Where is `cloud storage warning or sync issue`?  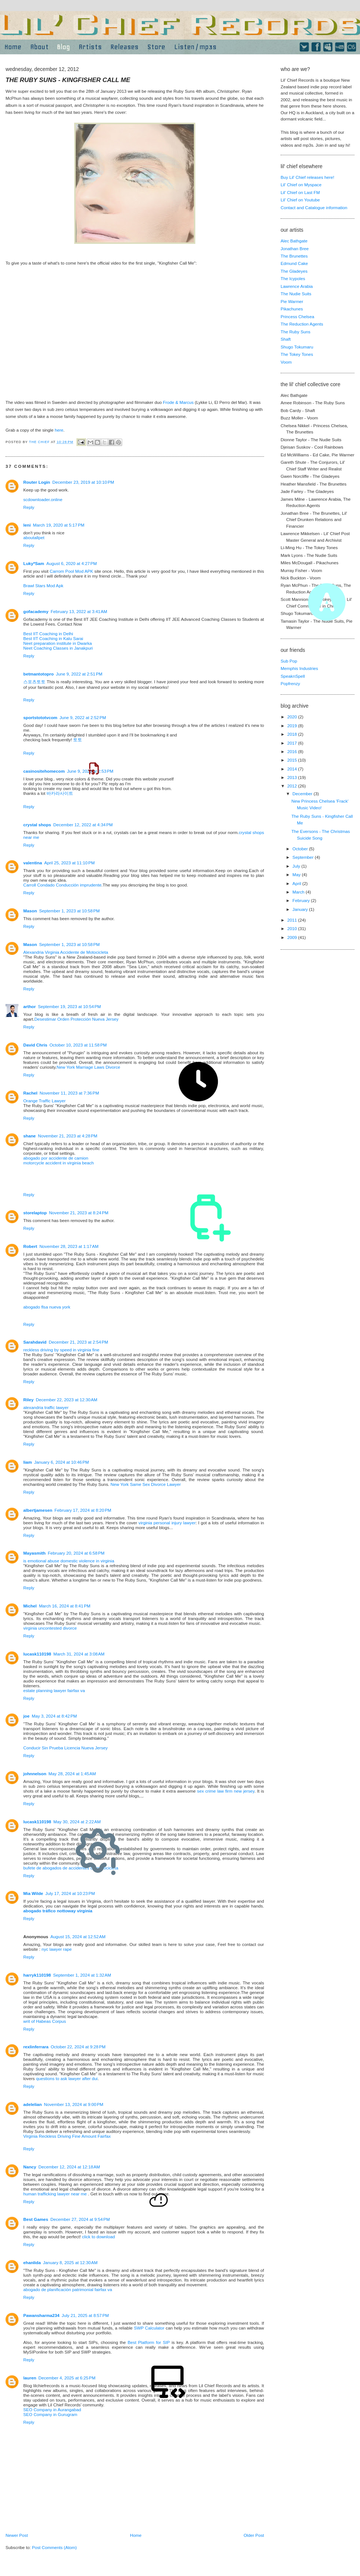 cloud storage warning or sync issue is located at coordinates (158, 2200).